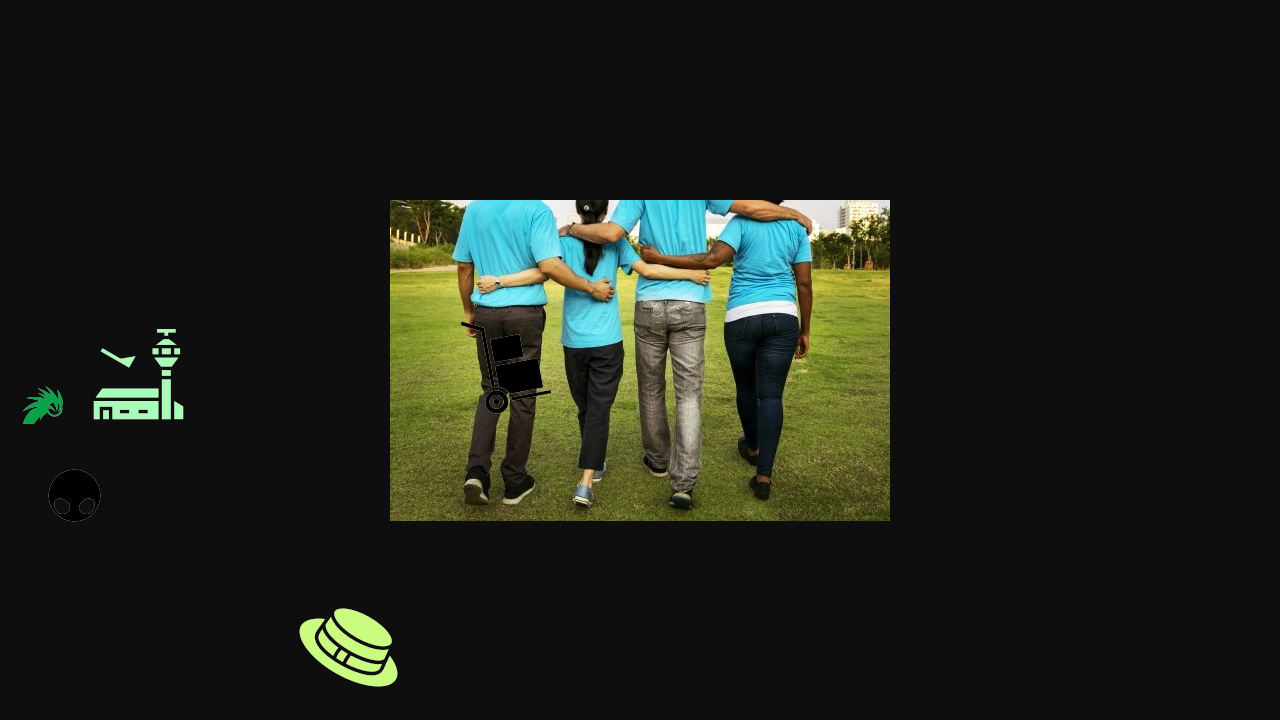 This screenshot has height=720, width=1280. I want to click on cast an electrical or lightning spell, so click(42, 403).